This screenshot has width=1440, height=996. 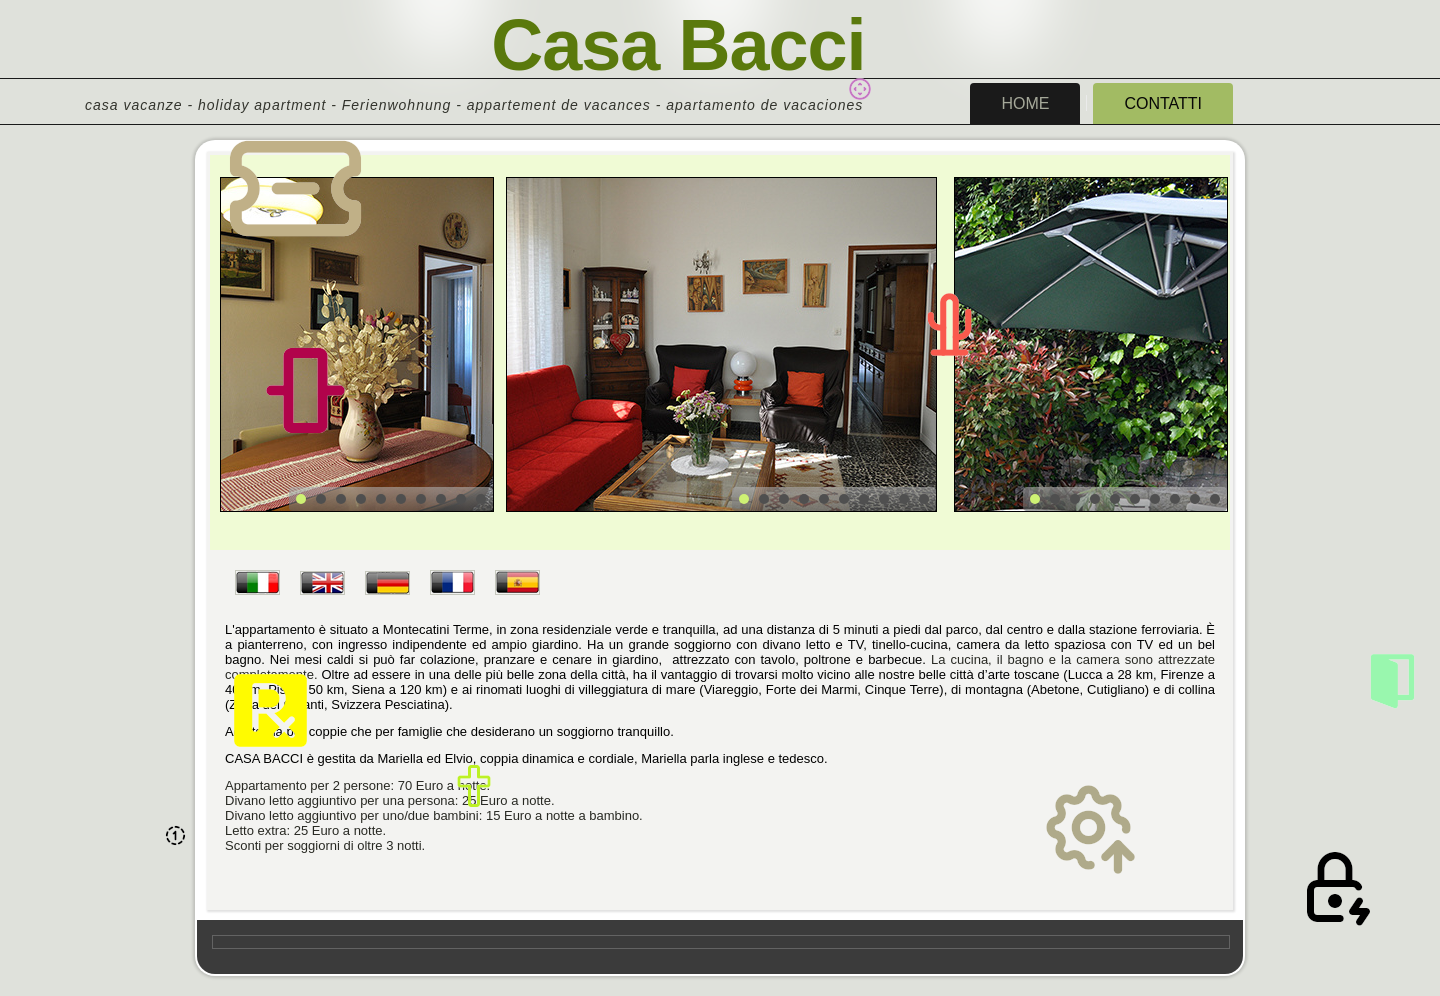 I want to click on indicates encrypted or secure connection, so click(x=1335, y=887).